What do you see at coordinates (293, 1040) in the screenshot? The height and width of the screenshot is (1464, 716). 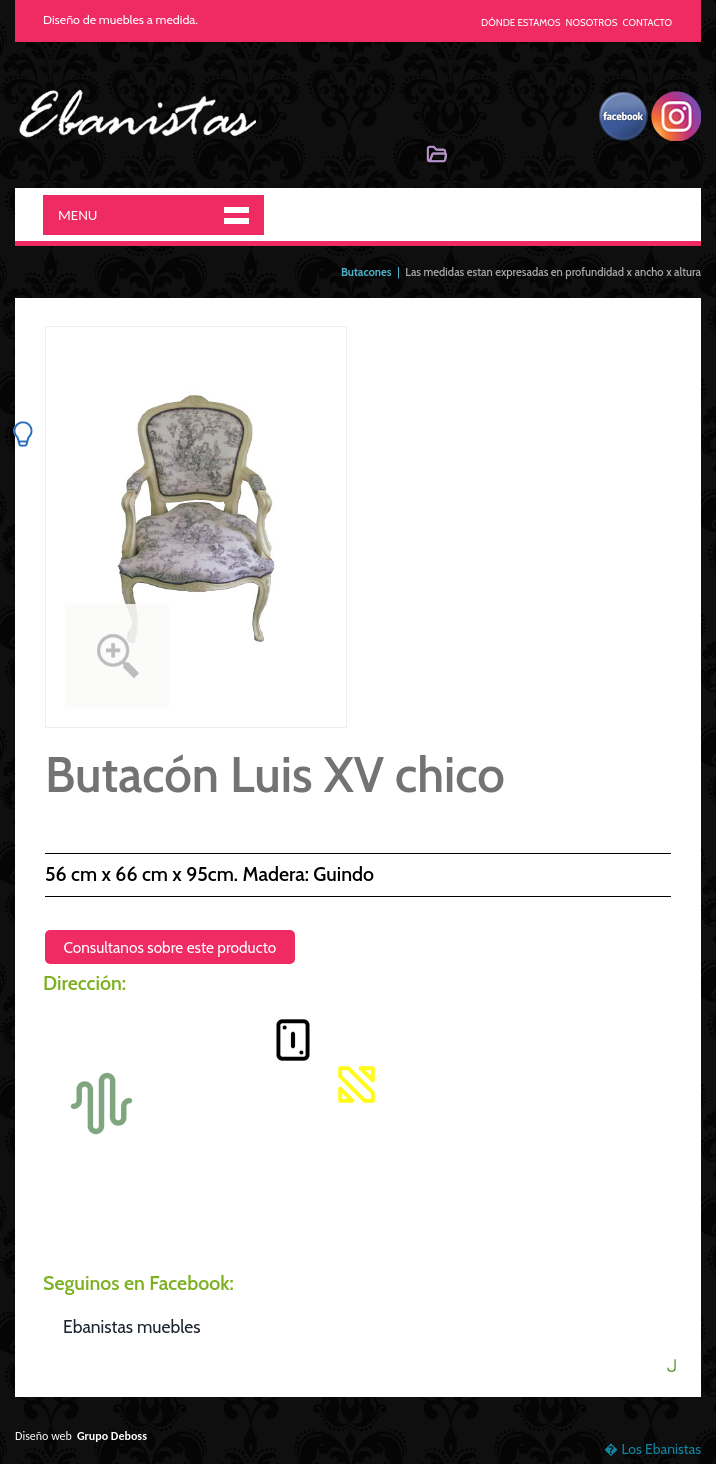 I see `play a card game` at bounding box center [293, 1040].